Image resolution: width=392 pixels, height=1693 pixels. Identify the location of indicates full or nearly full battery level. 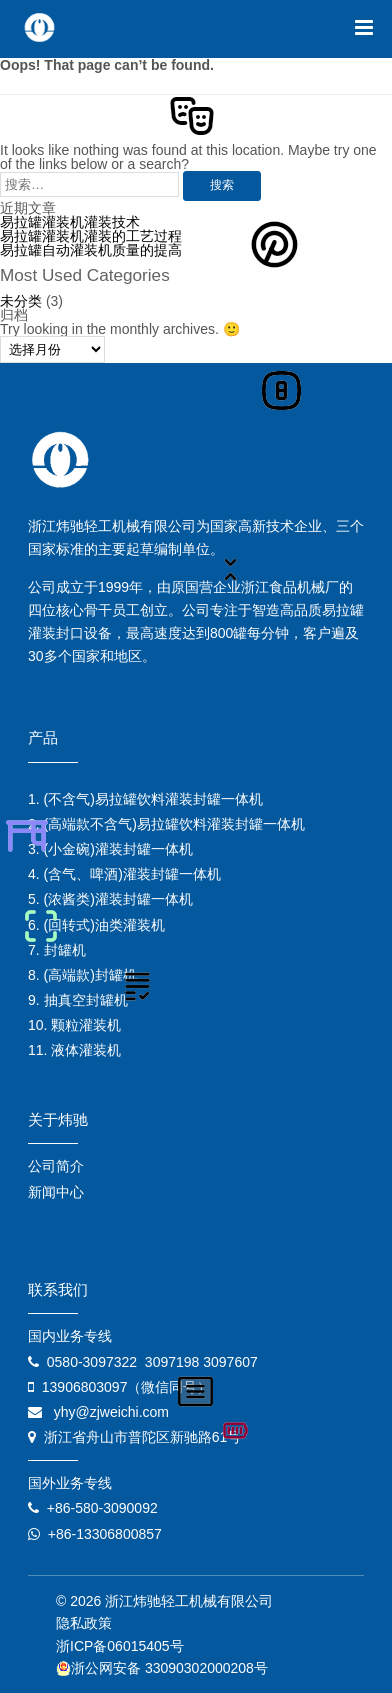
(235, 1430).